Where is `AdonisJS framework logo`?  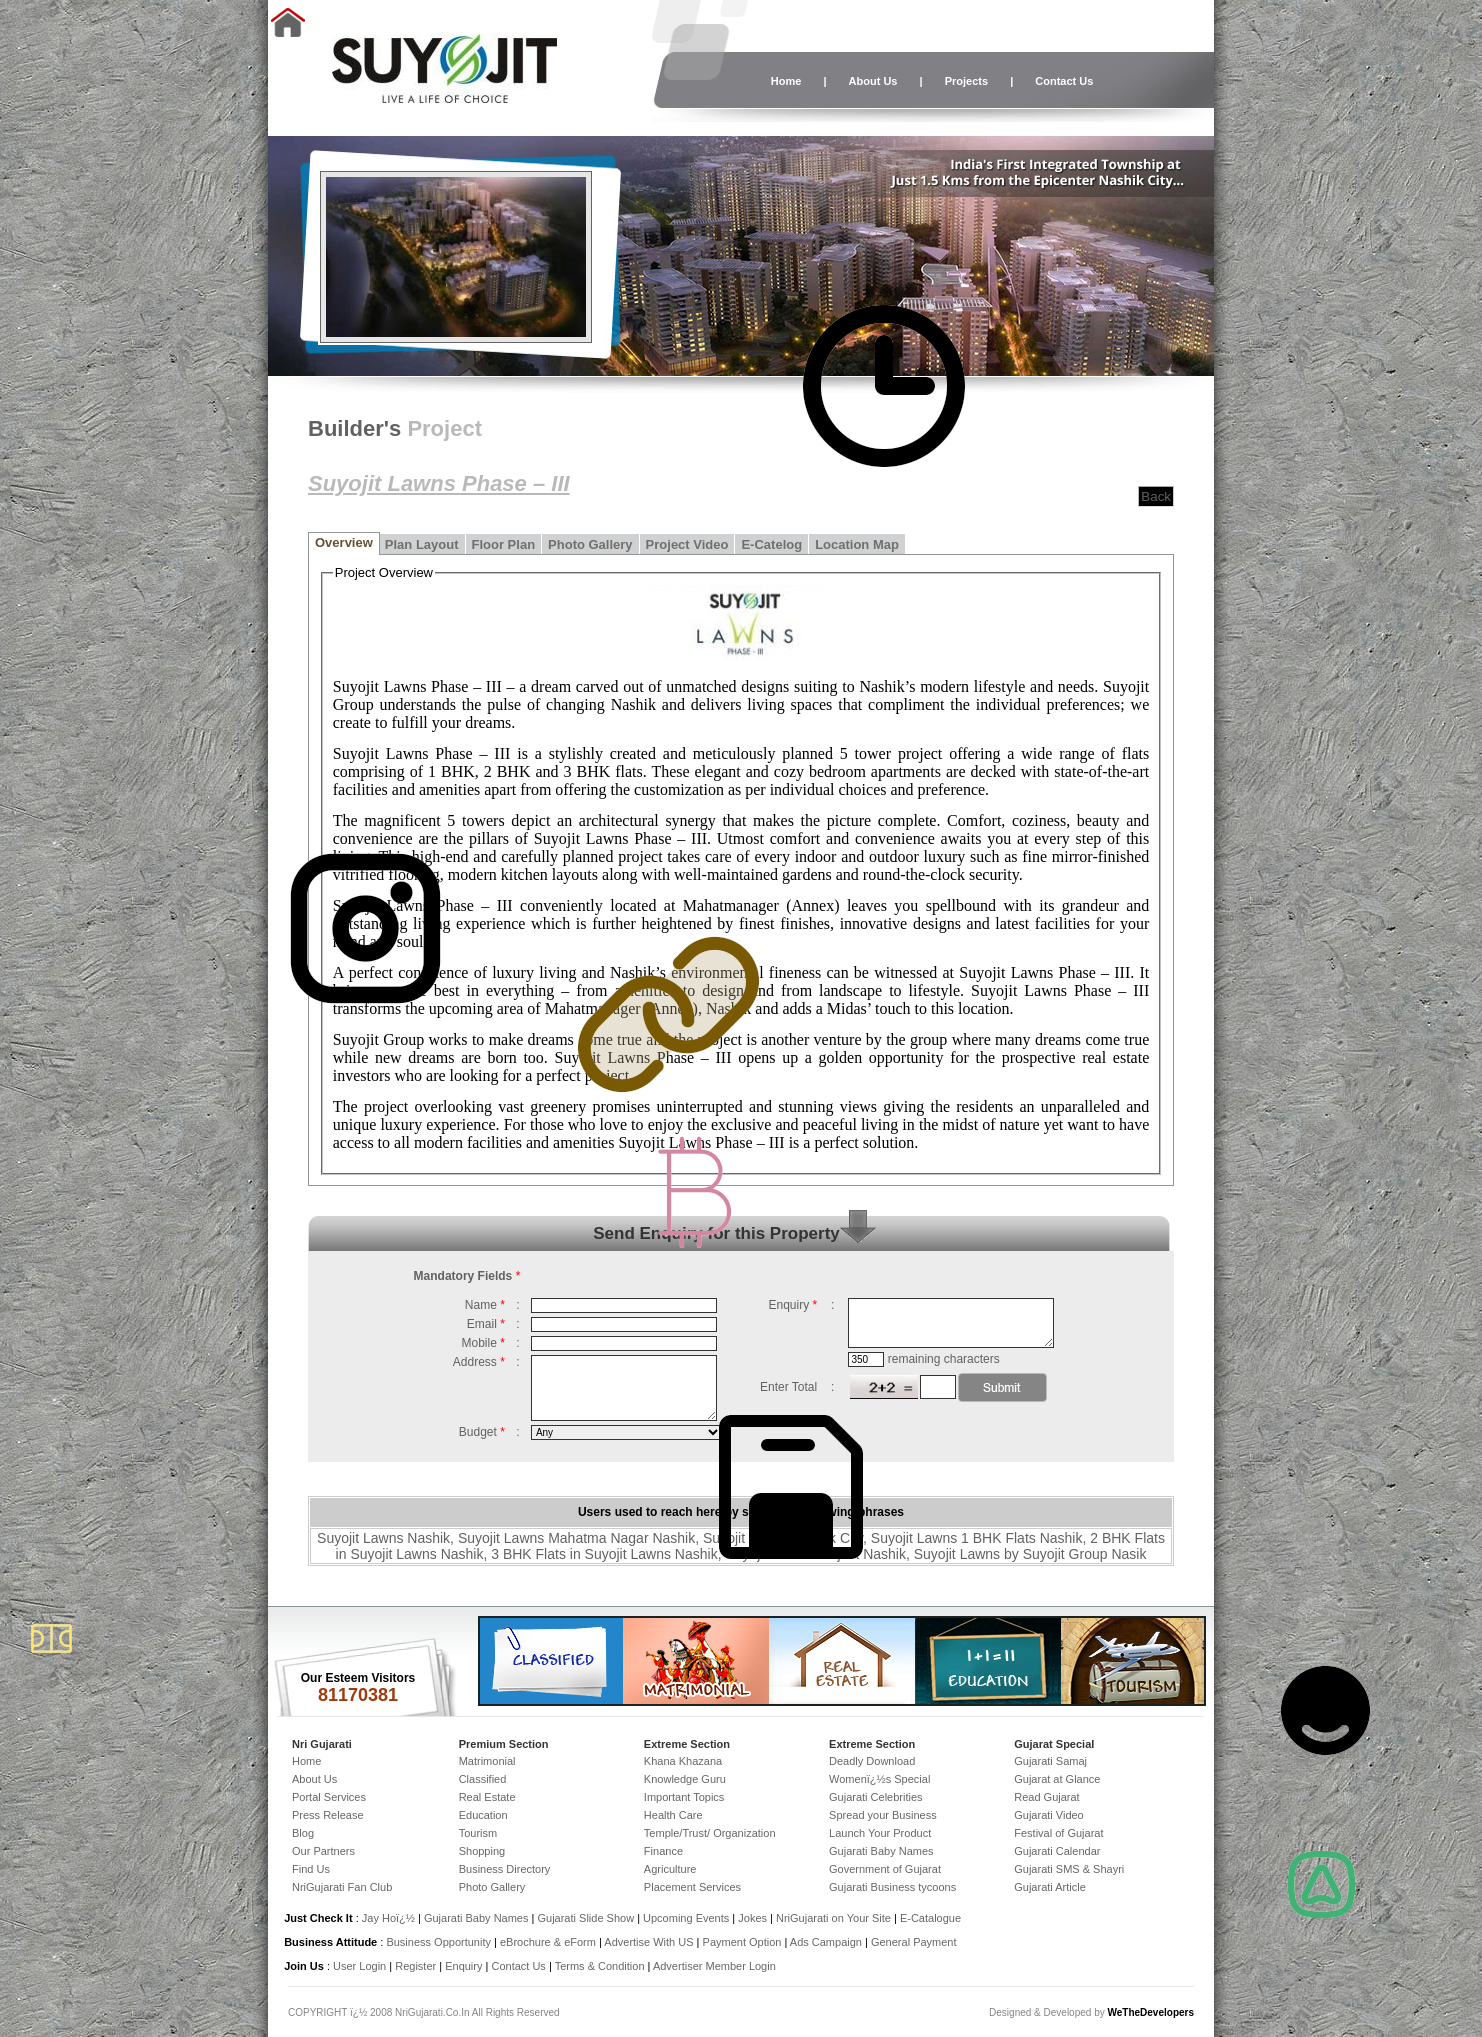 AdonisJS framework logo is located at coordinates (1321, 1884).